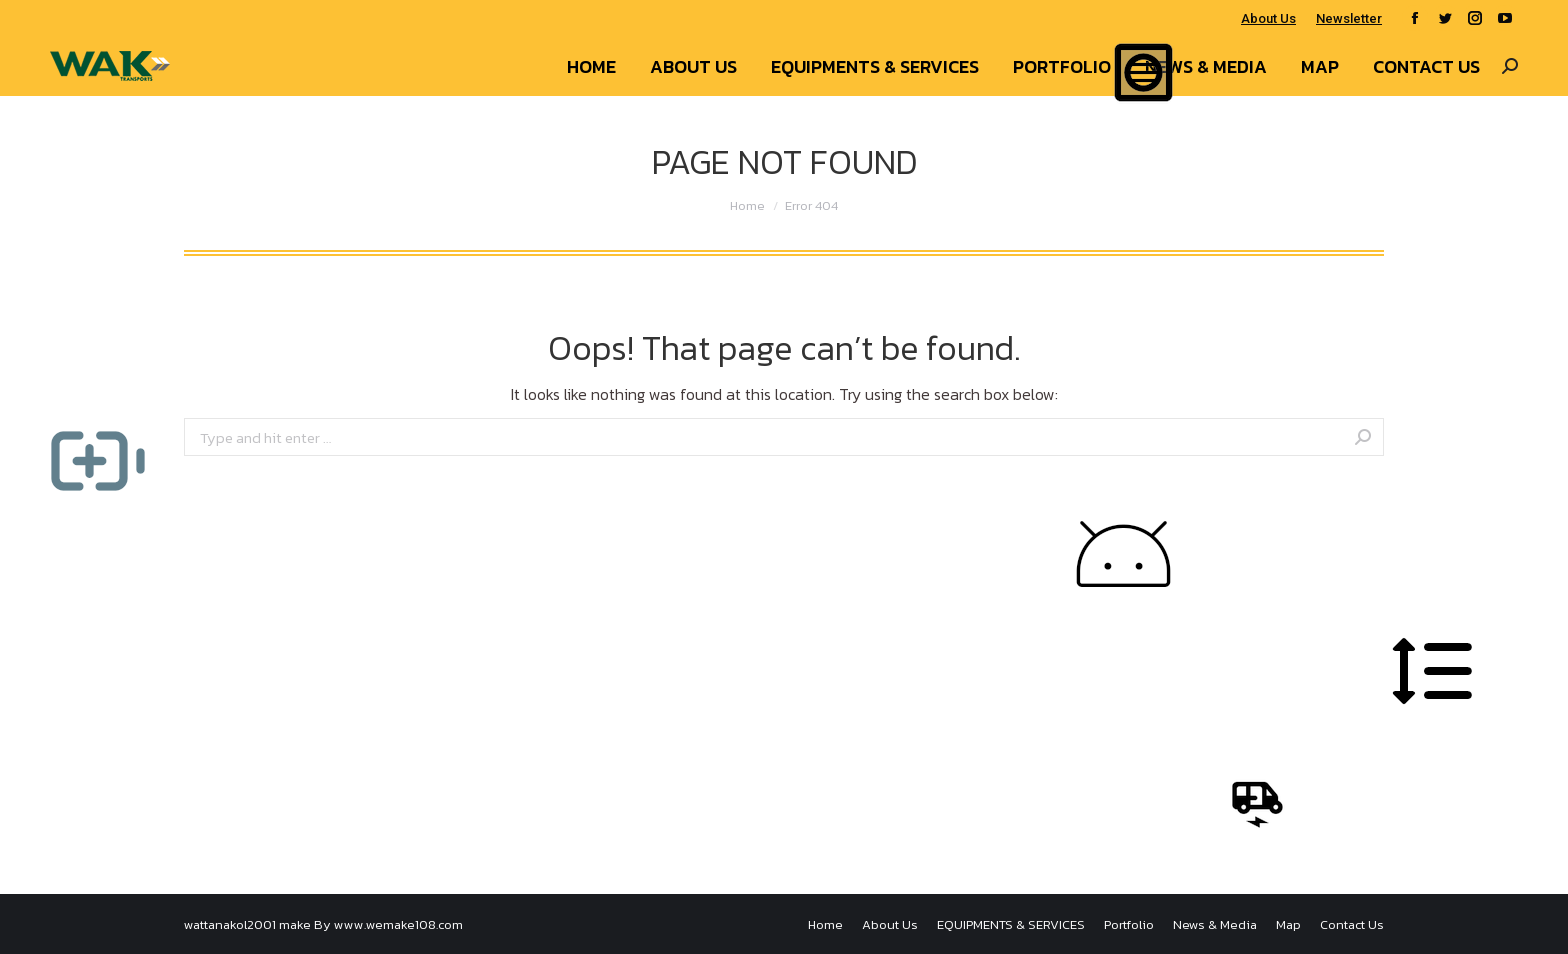 Image resolution: width=1568 pixels, height=954 pixels. What do you see at coordinates (1123, 557) in the screenshot?
I see `android operating system logo` at bounding box center [1123, 557].